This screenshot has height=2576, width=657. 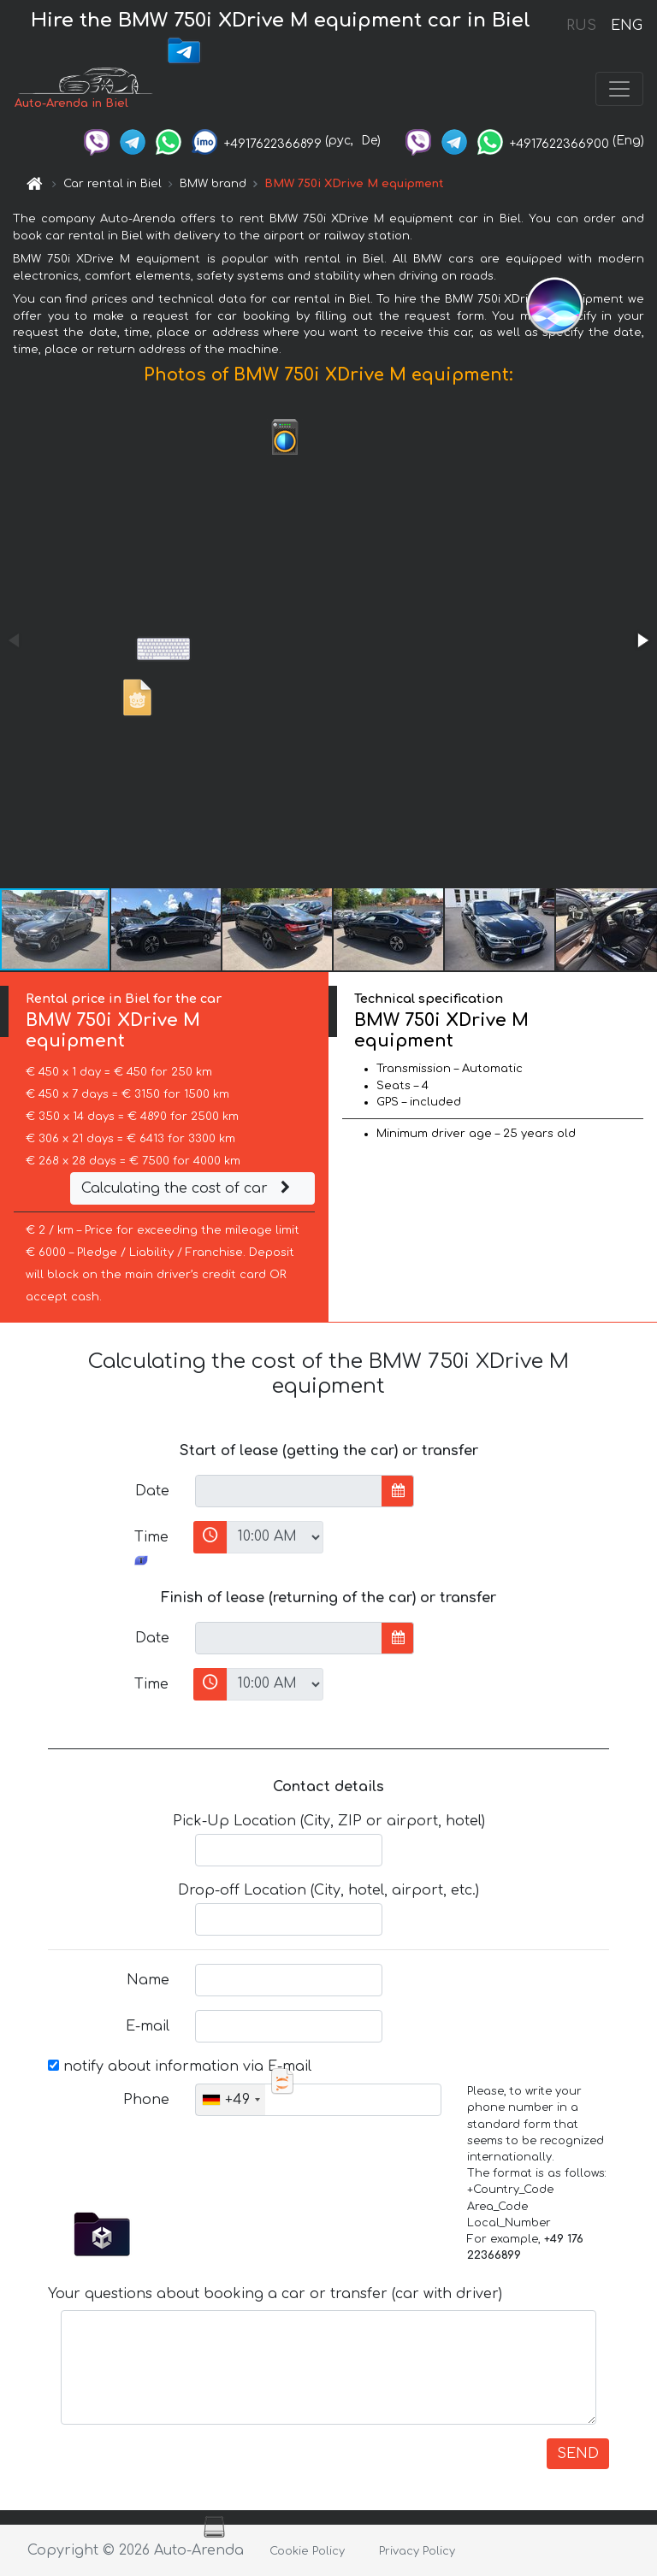 What do you see at coordinates (282, 2081) in the screenshot?
I see `open a jupyter notebook file` at bounding box center [282, 2081].